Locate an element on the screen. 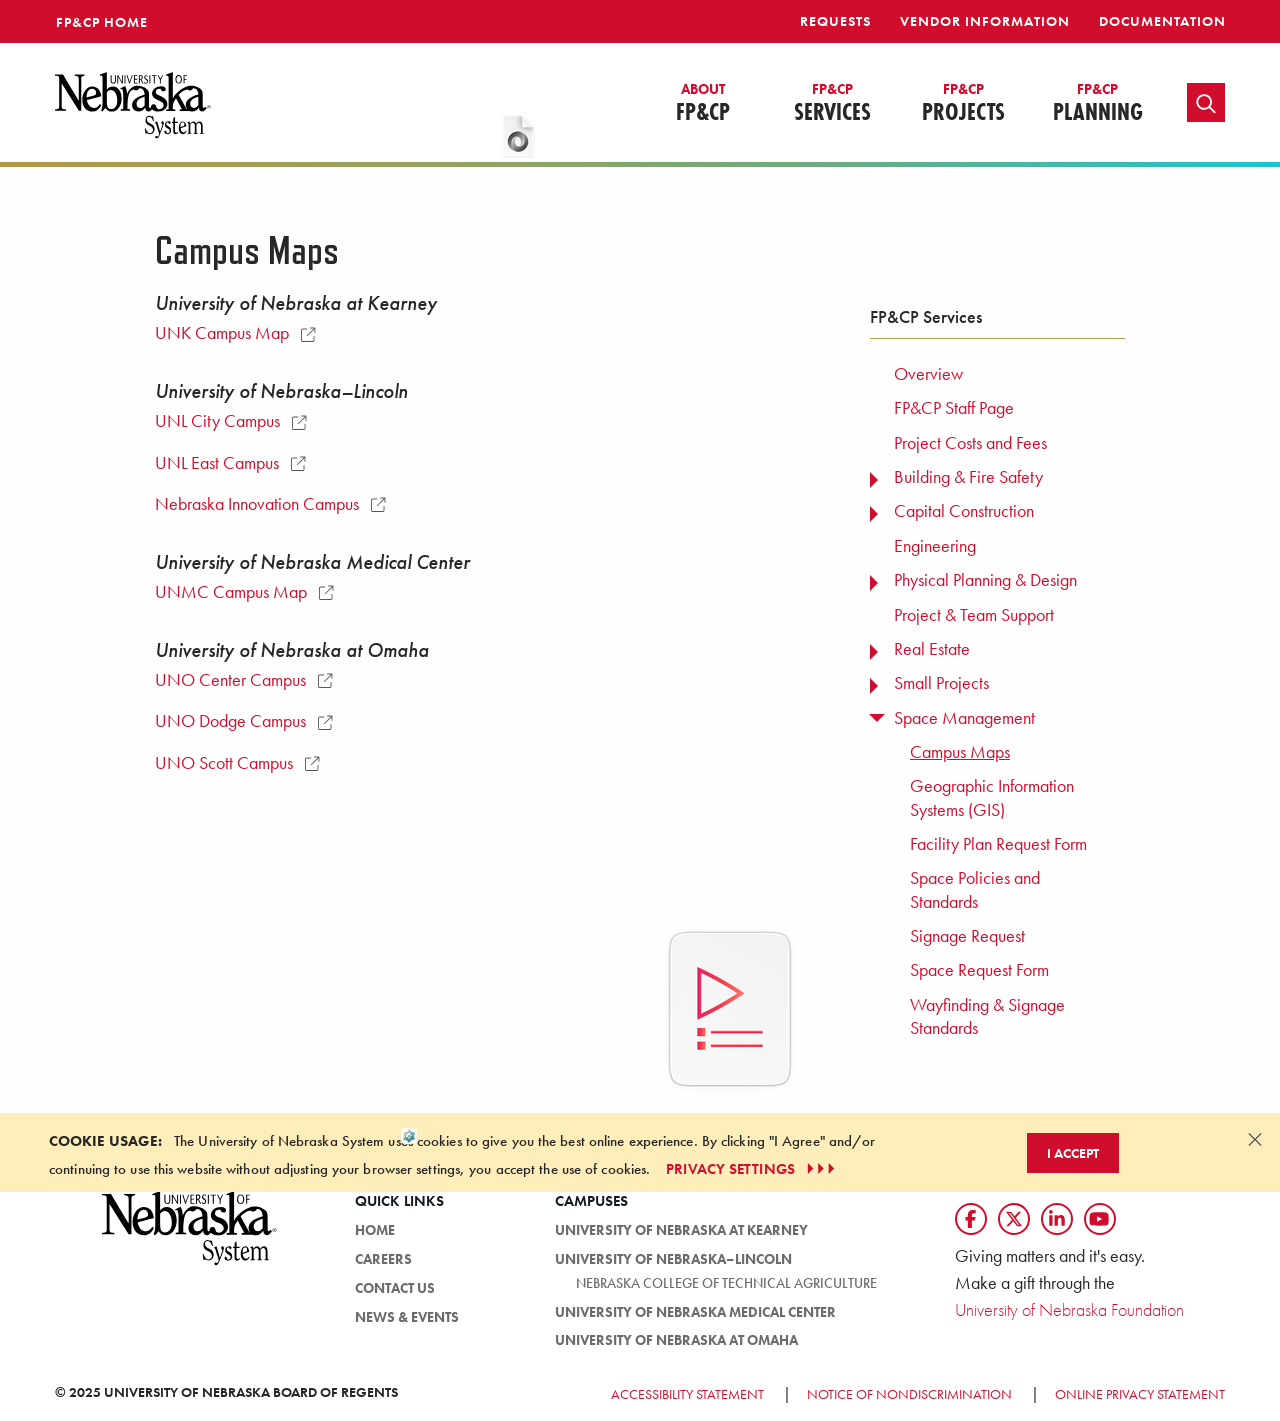 This screenshot has height=1421, width=1280. a JSON file type indicator is located at coordinates (518, 137).